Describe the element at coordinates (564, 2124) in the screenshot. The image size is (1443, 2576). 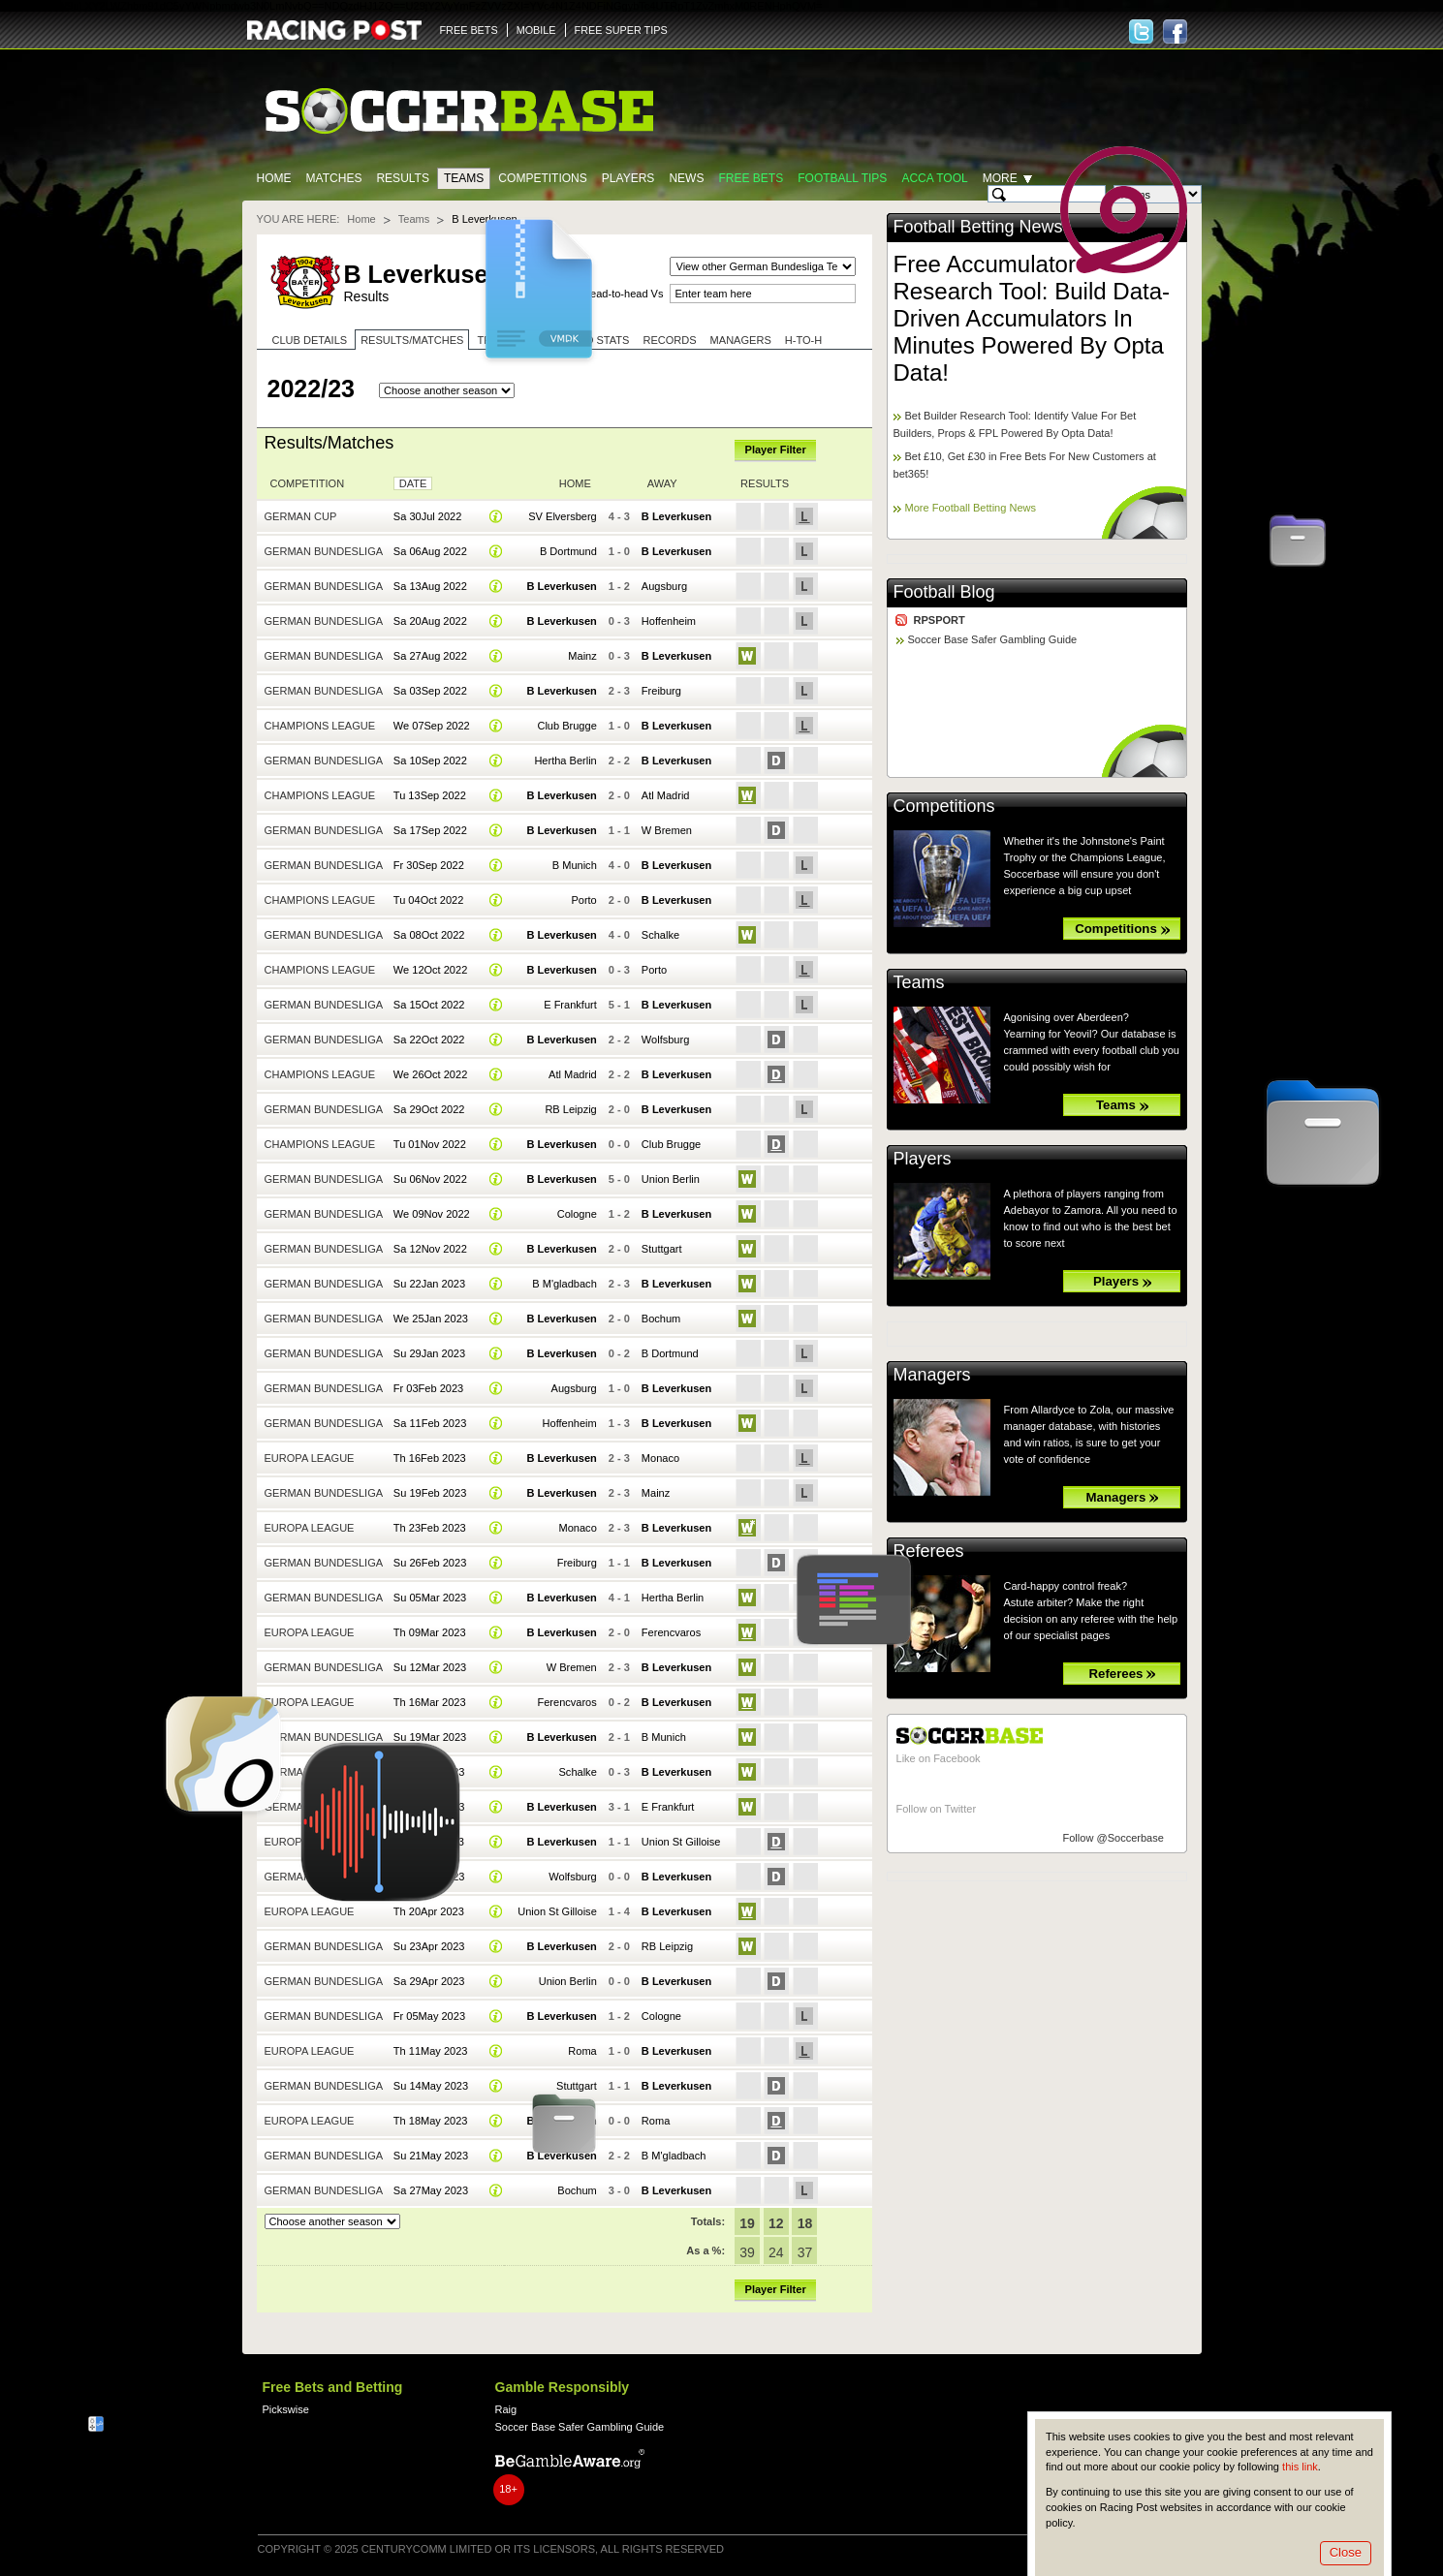
I see `open the file manager` at that location.